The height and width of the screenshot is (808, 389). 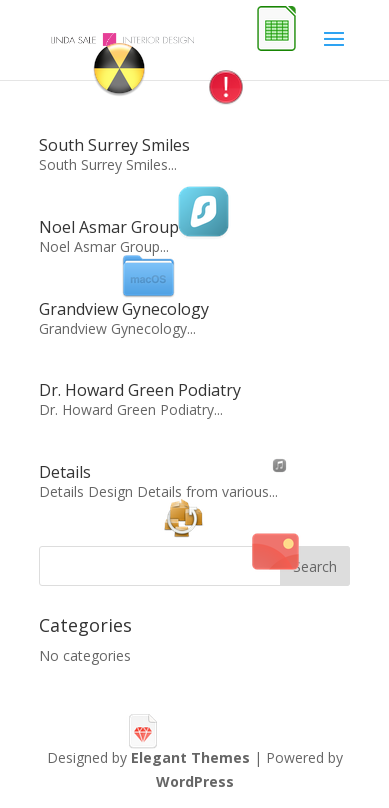 What do you see at coordinates (148, 275) in the screenshot?
I see `access macOS system files and folders` at bounding box center [148, 275].